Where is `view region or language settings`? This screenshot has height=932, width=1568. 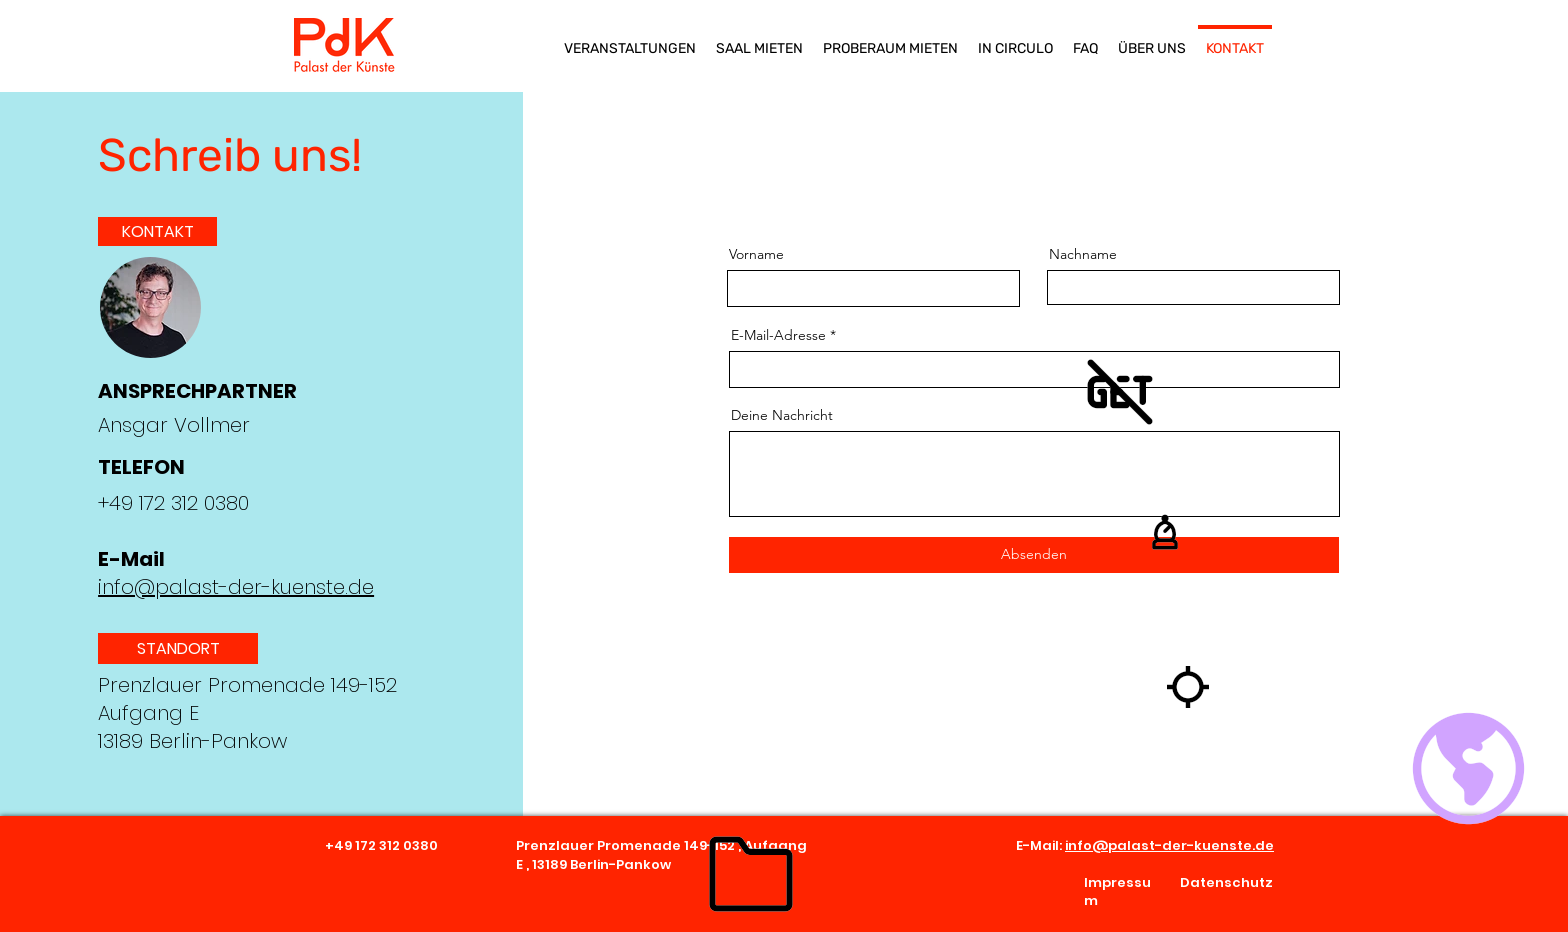
view region or language settings is located at coordinates (1468, 768).